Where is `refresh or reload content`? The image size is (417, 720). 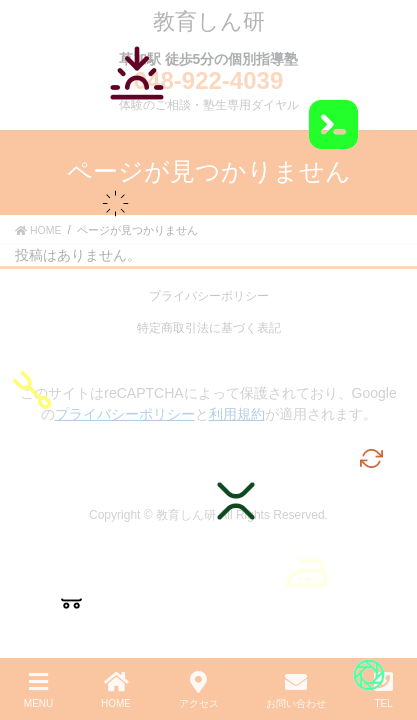 refresh or reload content is located at coordinates (371, 458).